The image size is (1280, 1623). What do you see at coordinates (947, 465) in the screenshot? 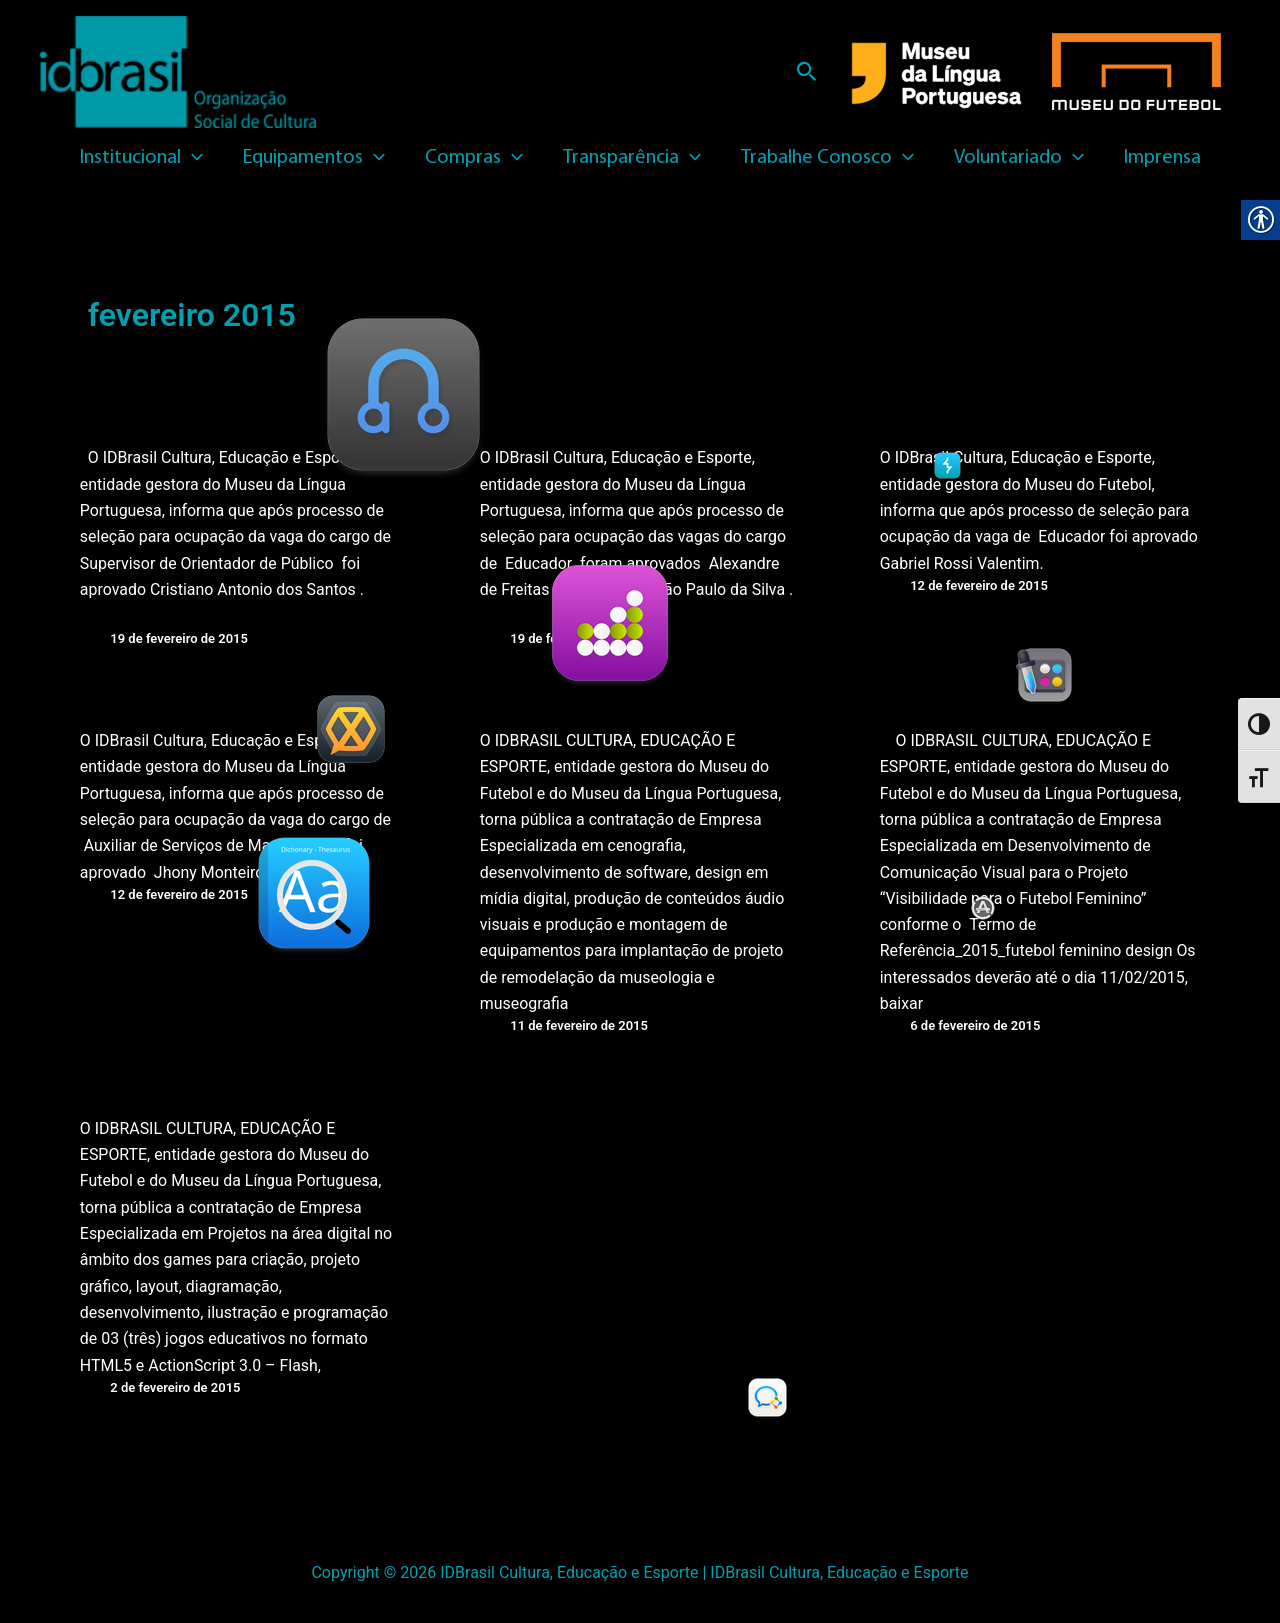
I see `open burp suite application` at bounding box center [947, 465].